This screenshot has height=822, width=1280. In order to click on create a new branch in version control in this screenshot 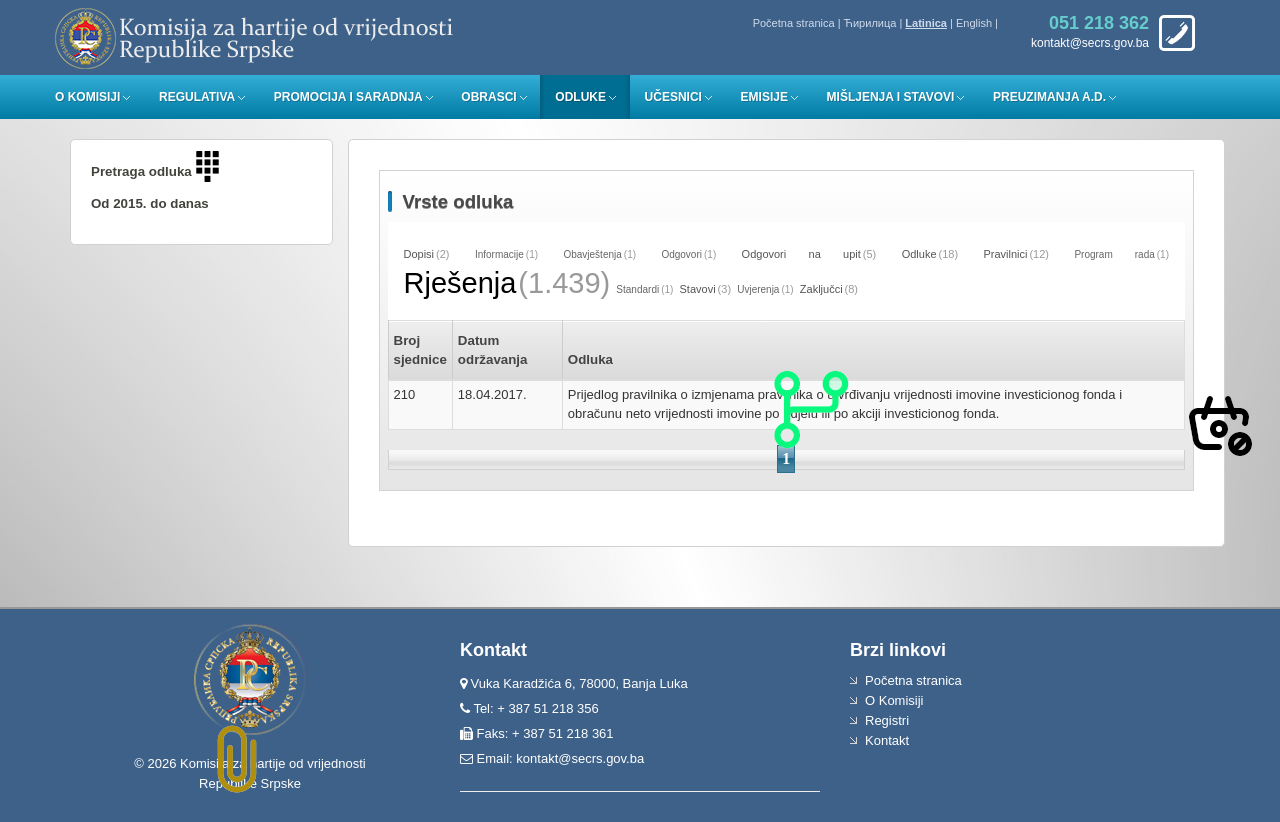, I will do `click(806, 409)`.